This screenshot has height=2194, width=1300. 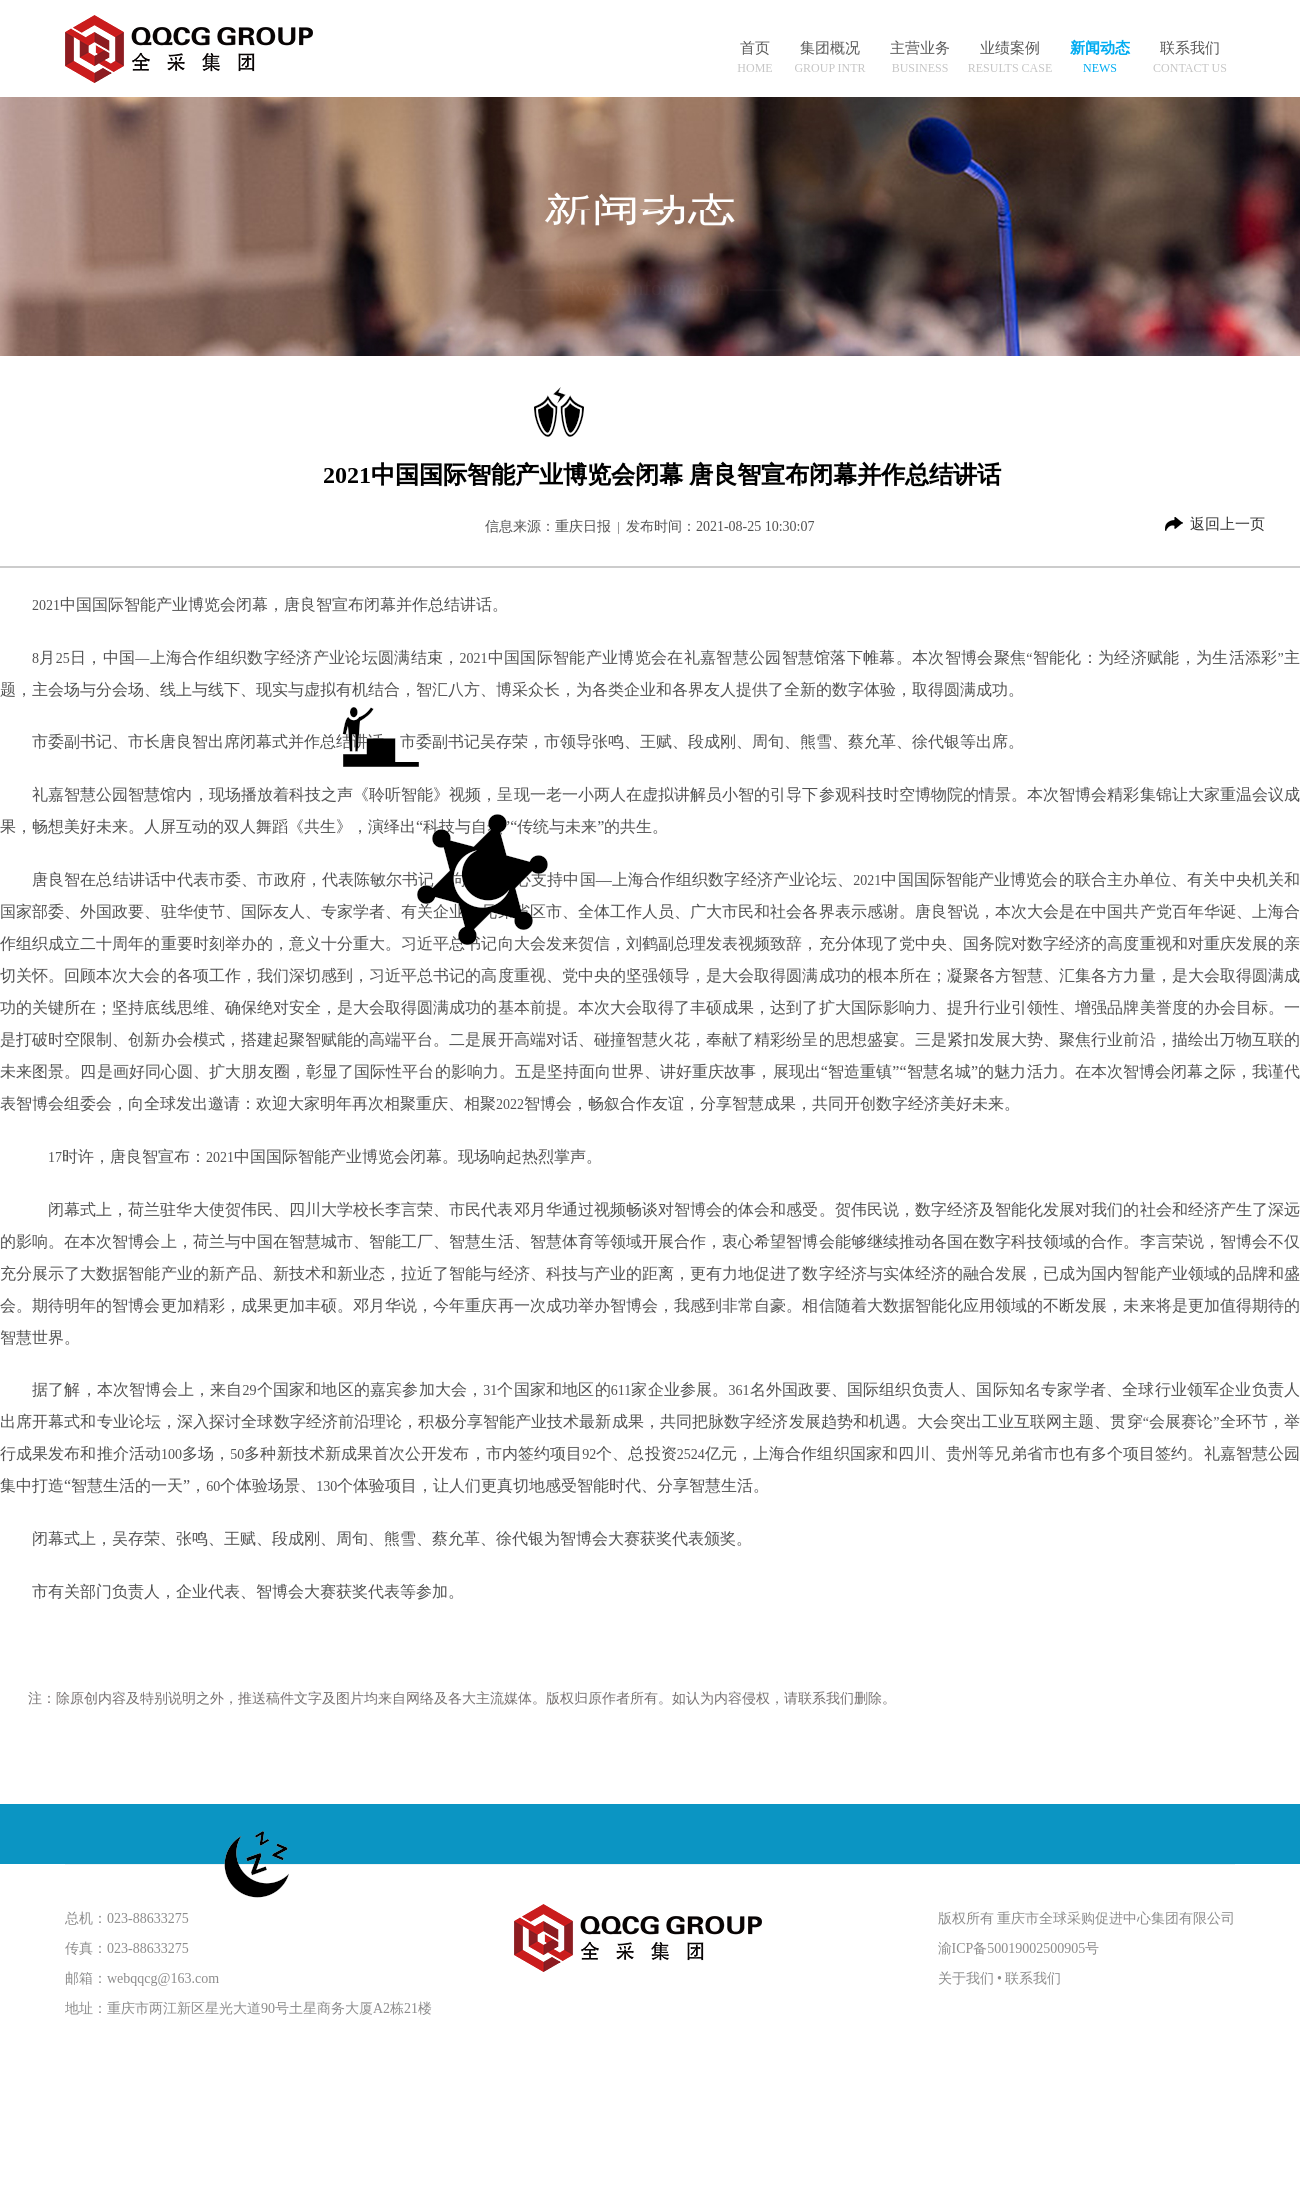 What do you see at coordinates (559, 412) in the screenshot?
I see `indicates a conflict or clash between protected elements` at bounding box center [559, 412].